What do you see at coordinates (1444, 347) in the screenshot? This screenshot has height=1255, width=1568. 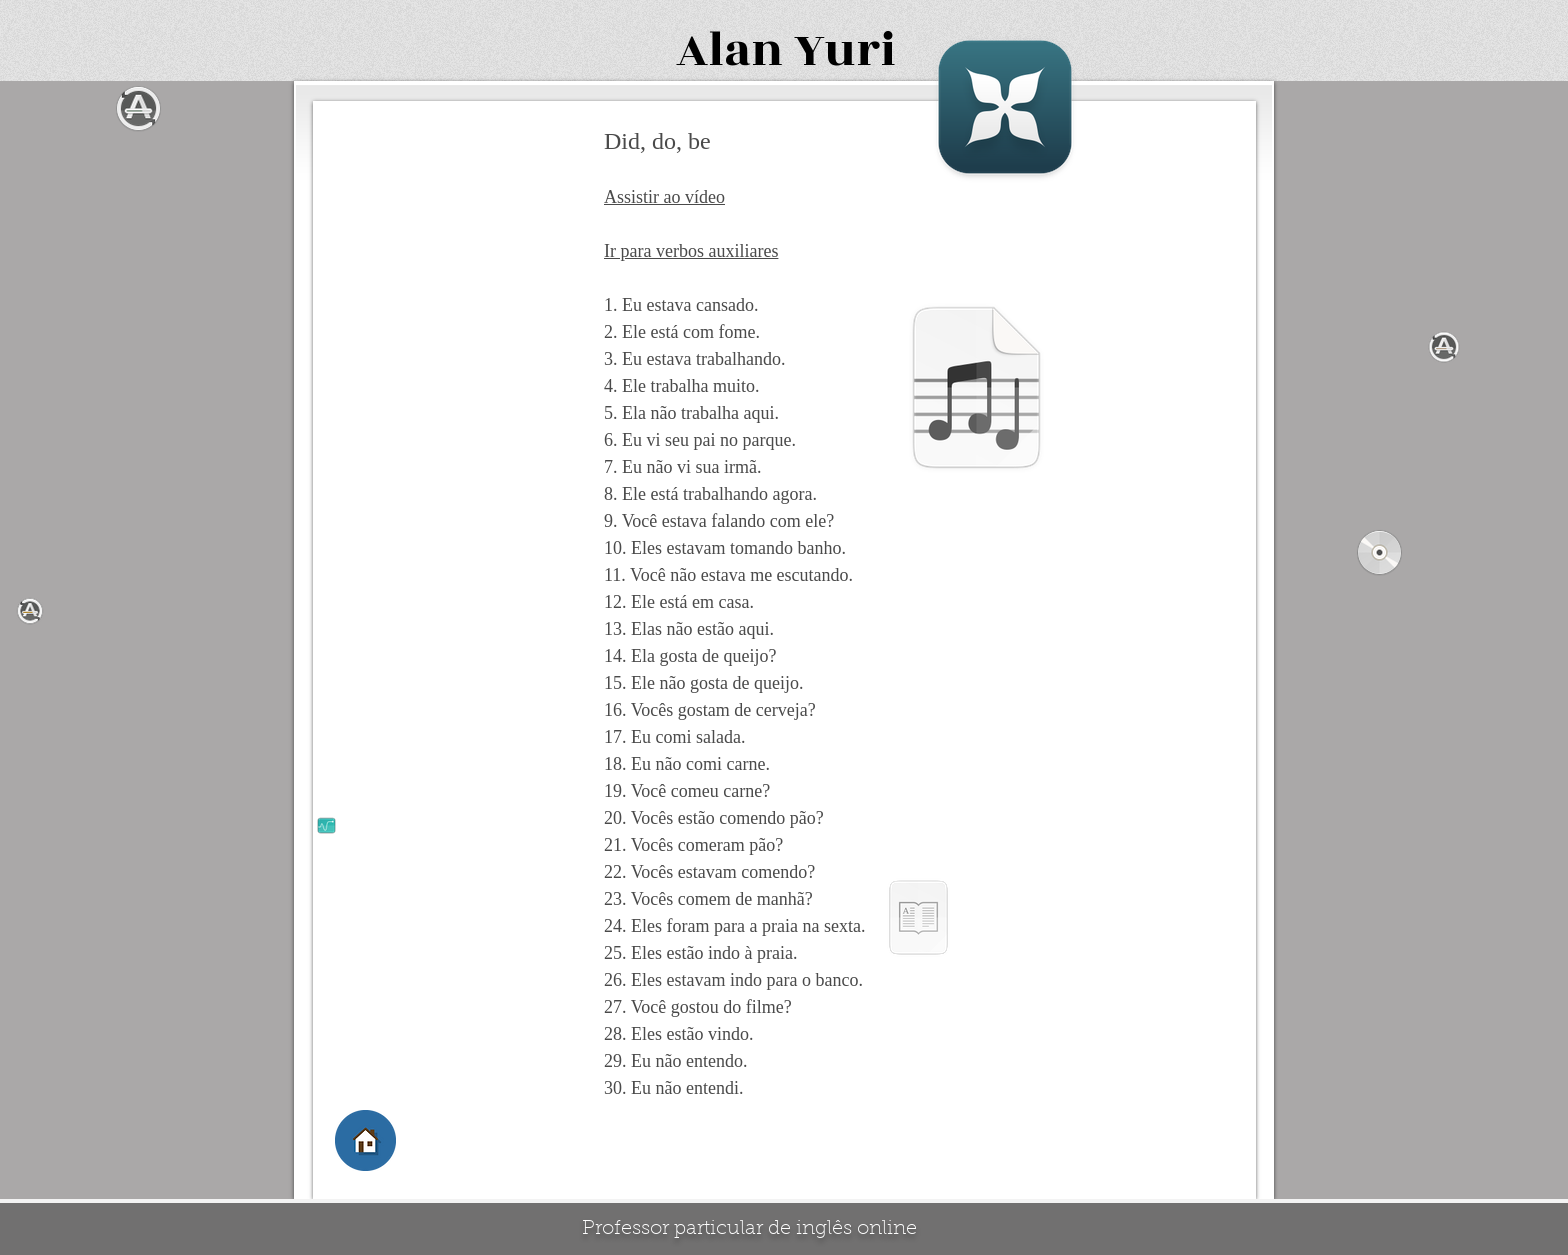 I see `open the software update notifier app` at bounding box center [1444, 347].